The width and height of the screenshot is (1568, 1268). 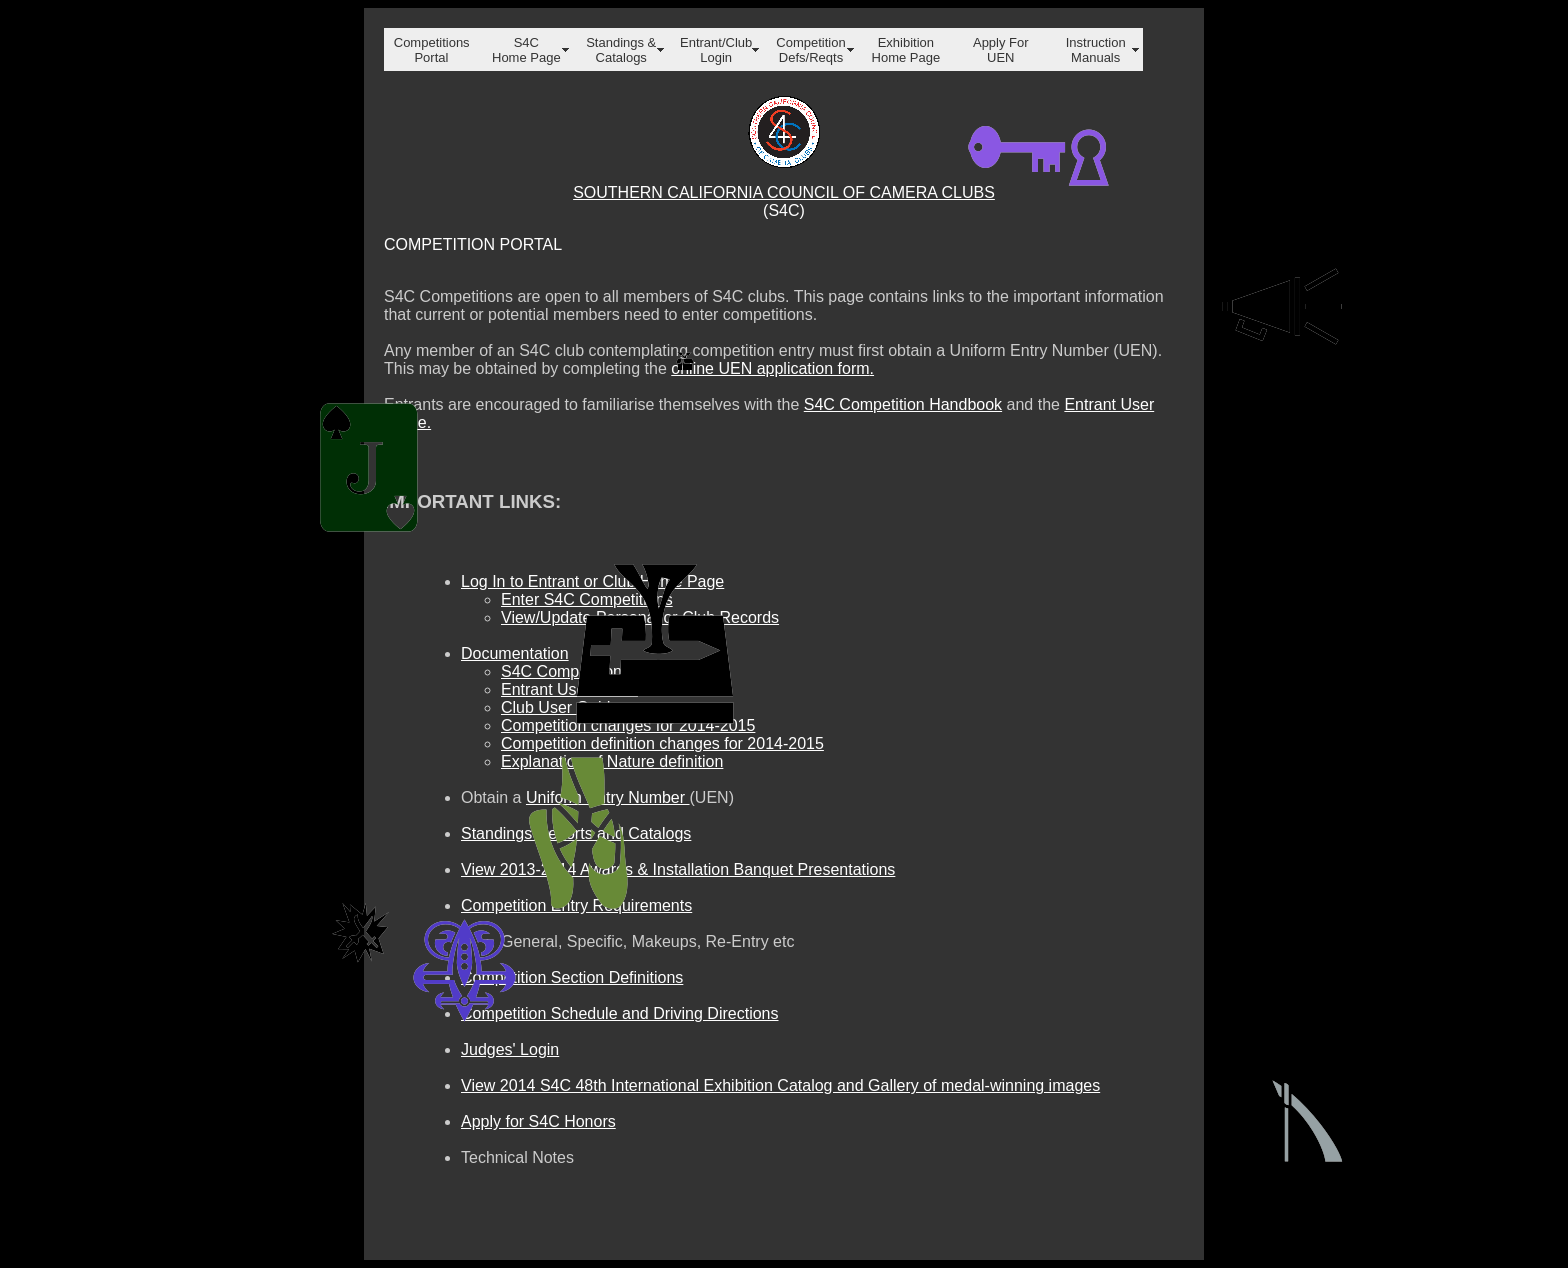 What do you see at coordinates (1038, 155) in the screenshot?
I see `unlock a secured item or feature` at bounding box center [1038, 155].